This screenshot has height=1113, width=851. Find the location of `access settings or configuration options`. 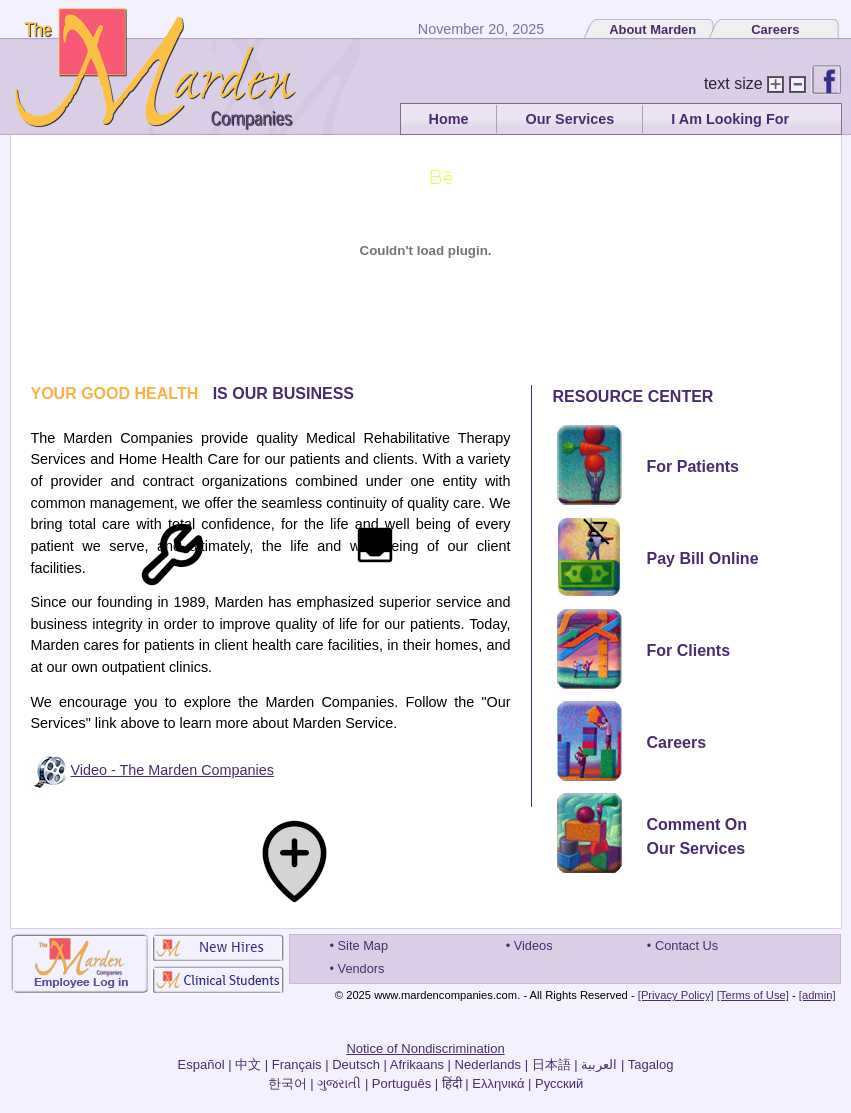

access settings or configuration options is located at coordinates (172, 554).